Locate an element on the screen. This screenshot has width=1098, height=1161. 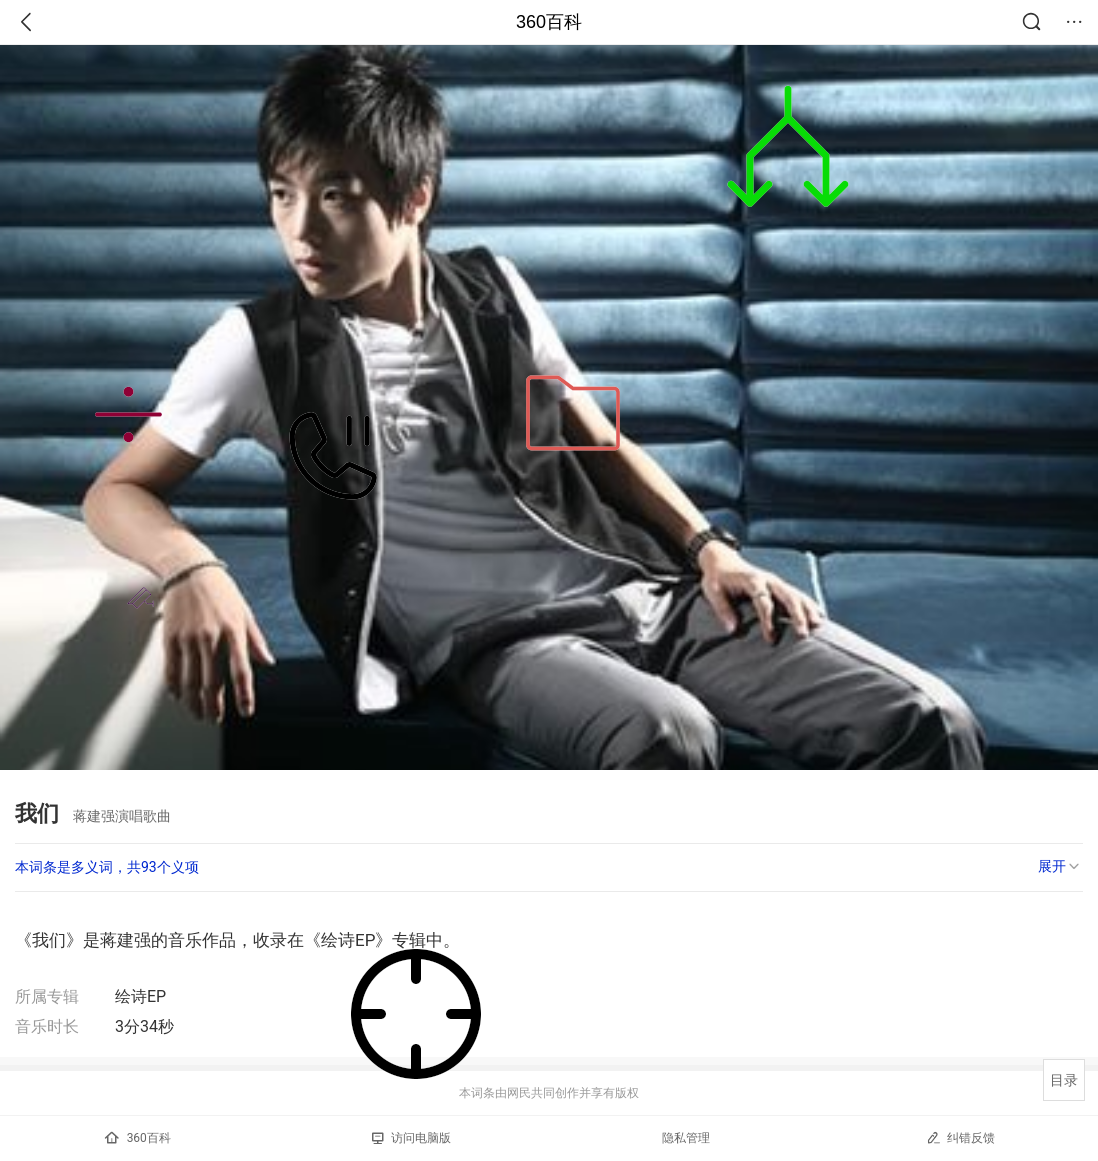
put a call on hold is located at coordinates (335, 454).